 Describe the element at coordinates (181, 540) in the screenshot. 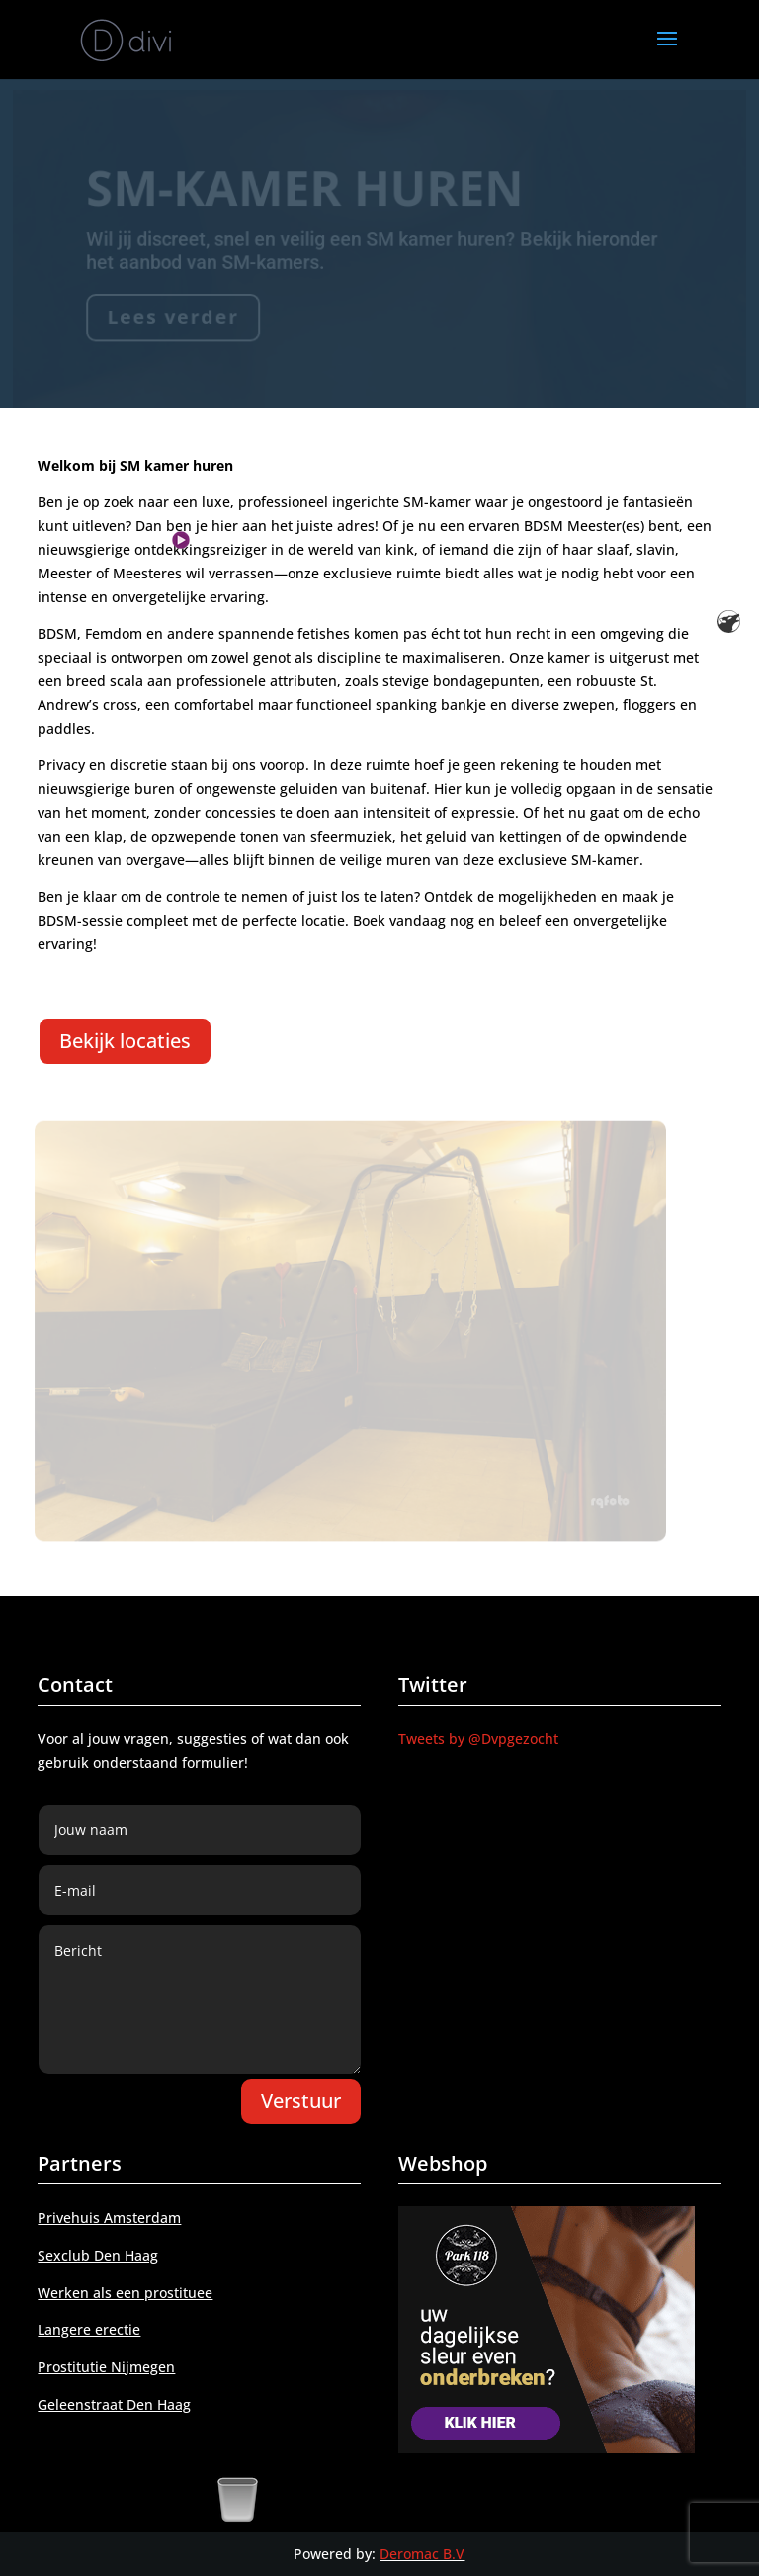

I see `indicates video content or media files` at that location.